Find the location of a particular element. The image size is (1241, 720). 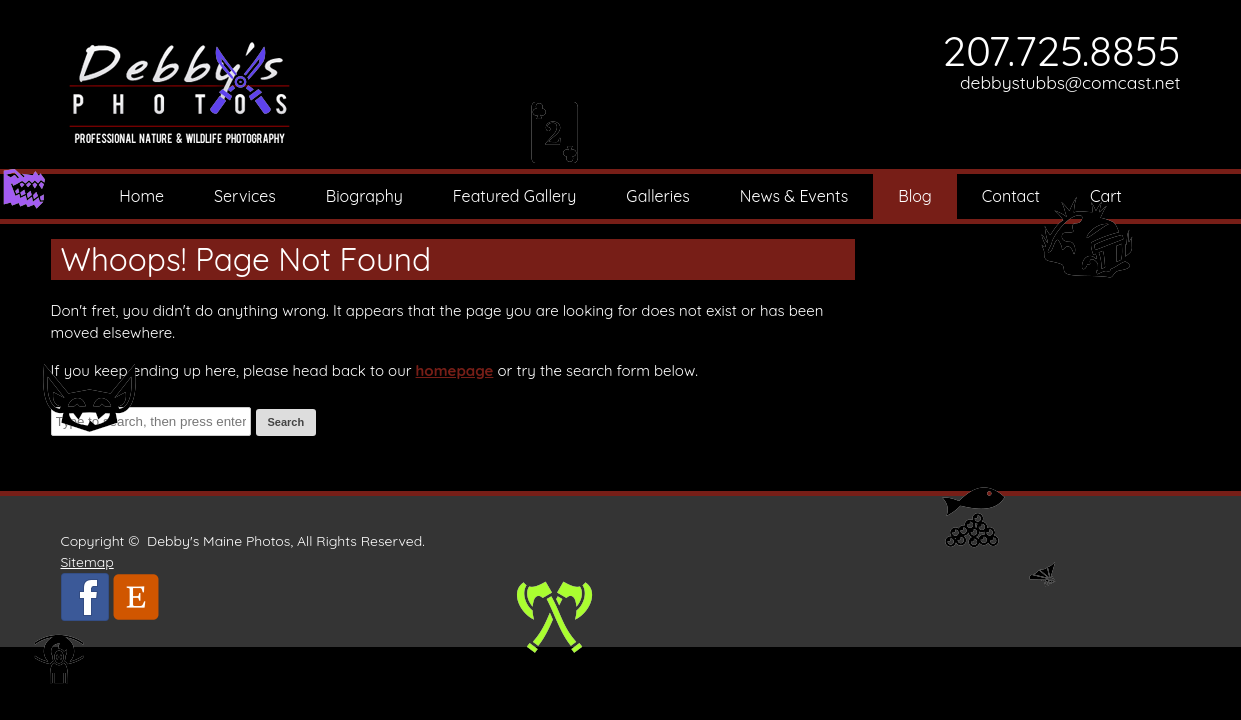

fish eggs or roe item in a game inventory is located at coordinates (973, 516).